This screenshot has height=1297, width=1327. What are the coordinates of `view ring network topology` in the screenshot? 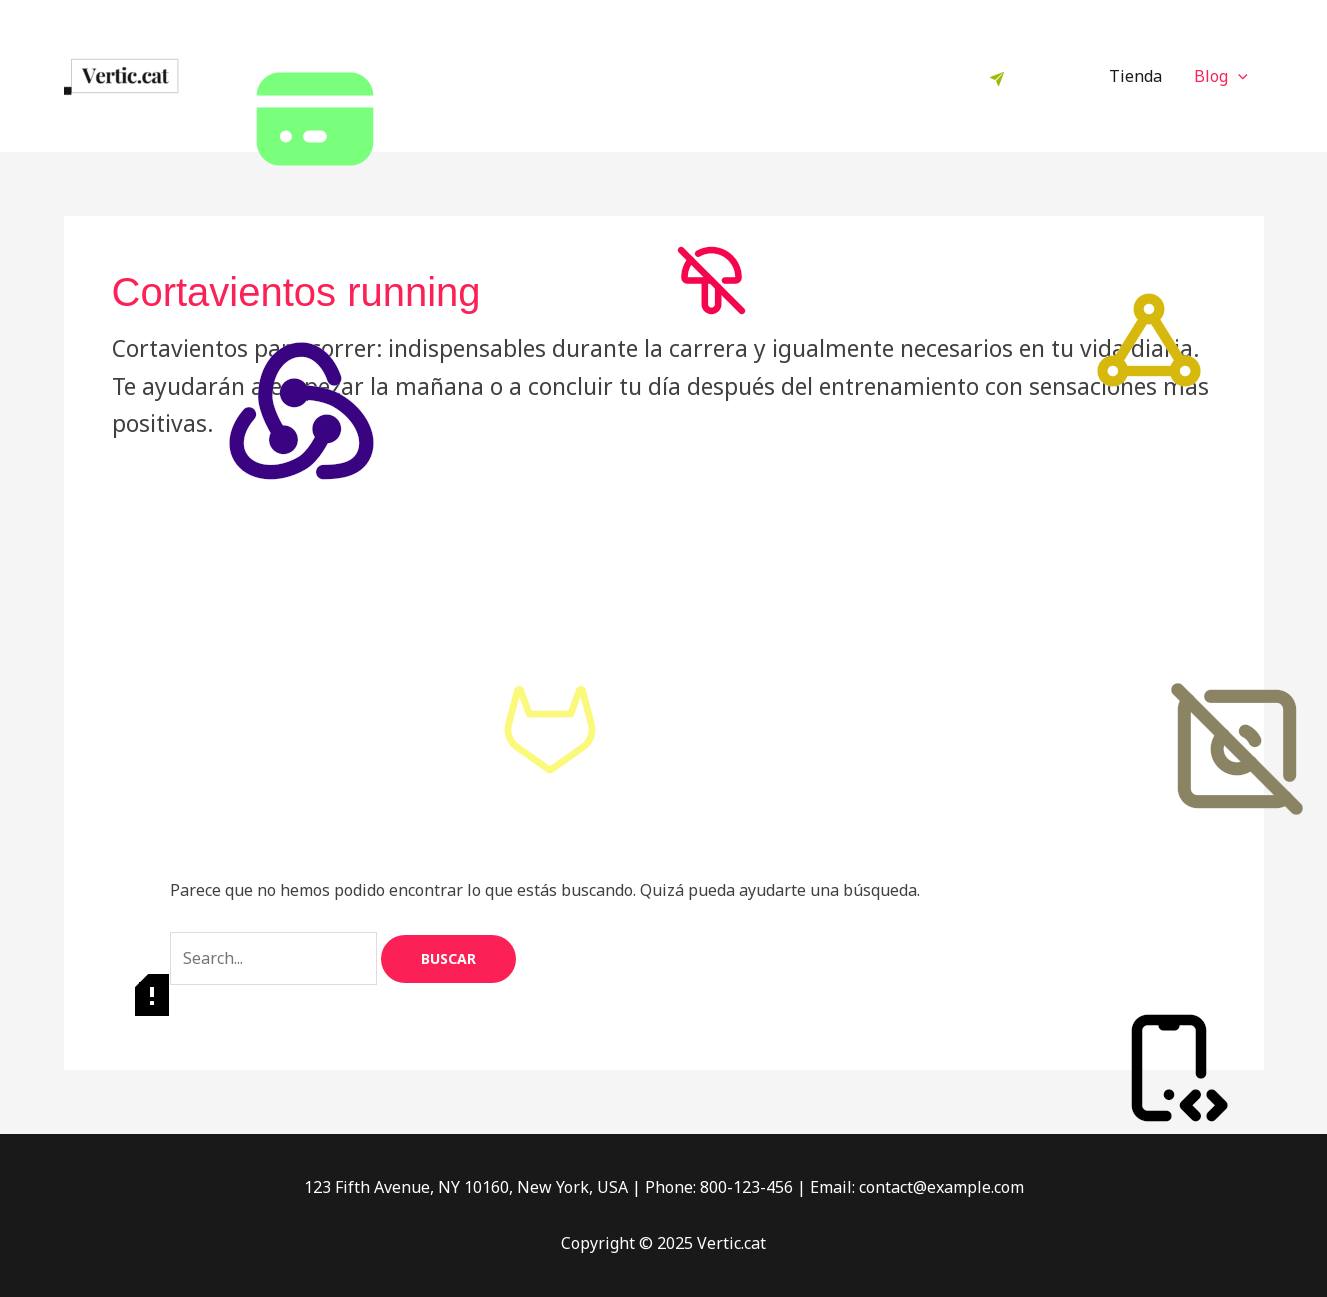 It's located at (1149, 340).